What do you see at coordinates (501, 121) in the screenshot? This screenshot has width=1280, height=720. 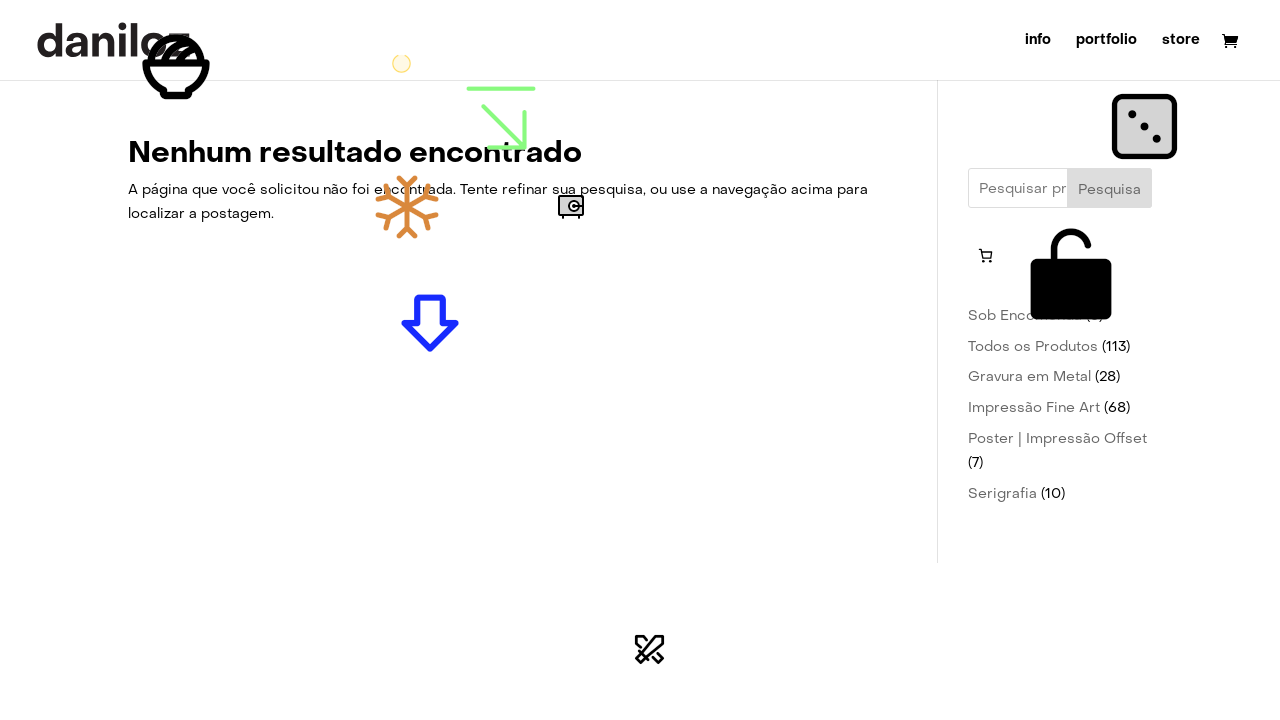 I see `move item to bottom-right corner` at bounding box center [501, 121].